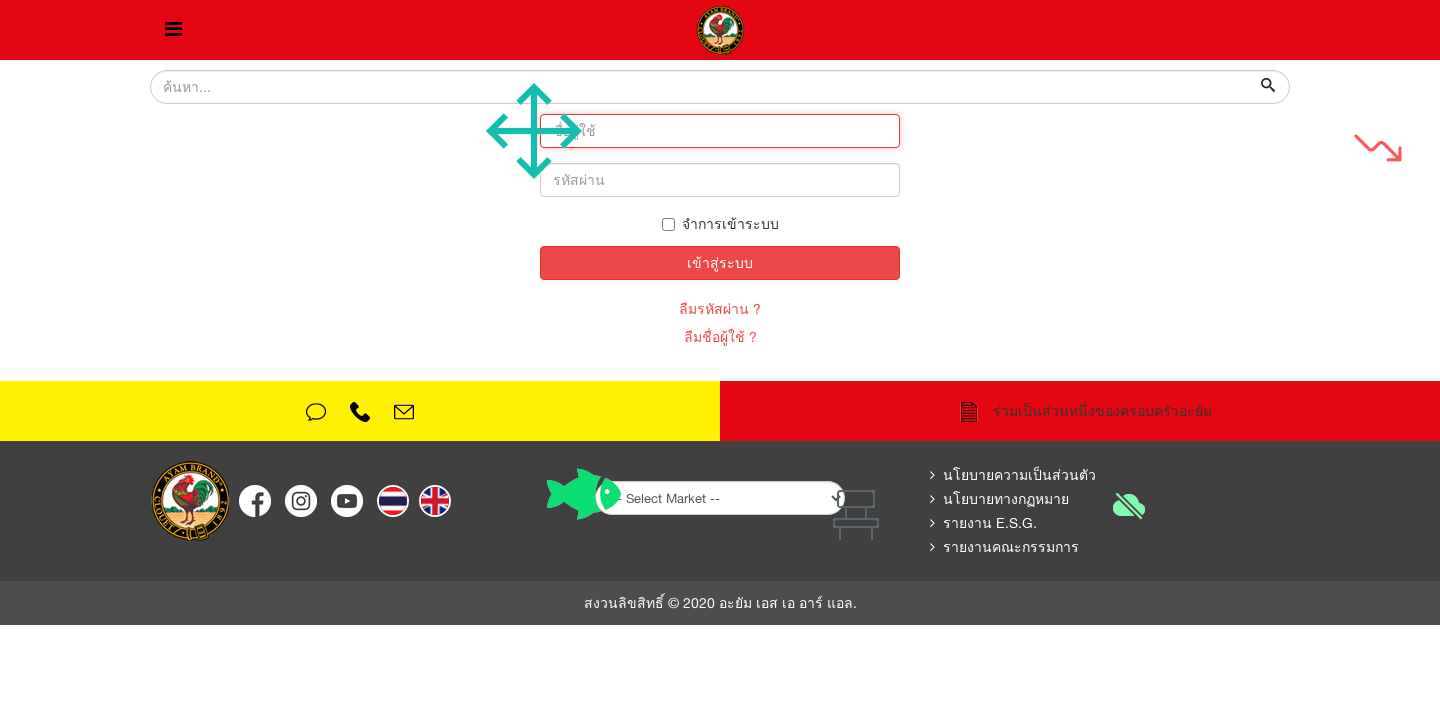 This screenshot has width=1440, height=720. What do you see at coordinates (584, 494) in the screenshot?
I see `access fishing or aquarium features` at bounding box center [584, 494].